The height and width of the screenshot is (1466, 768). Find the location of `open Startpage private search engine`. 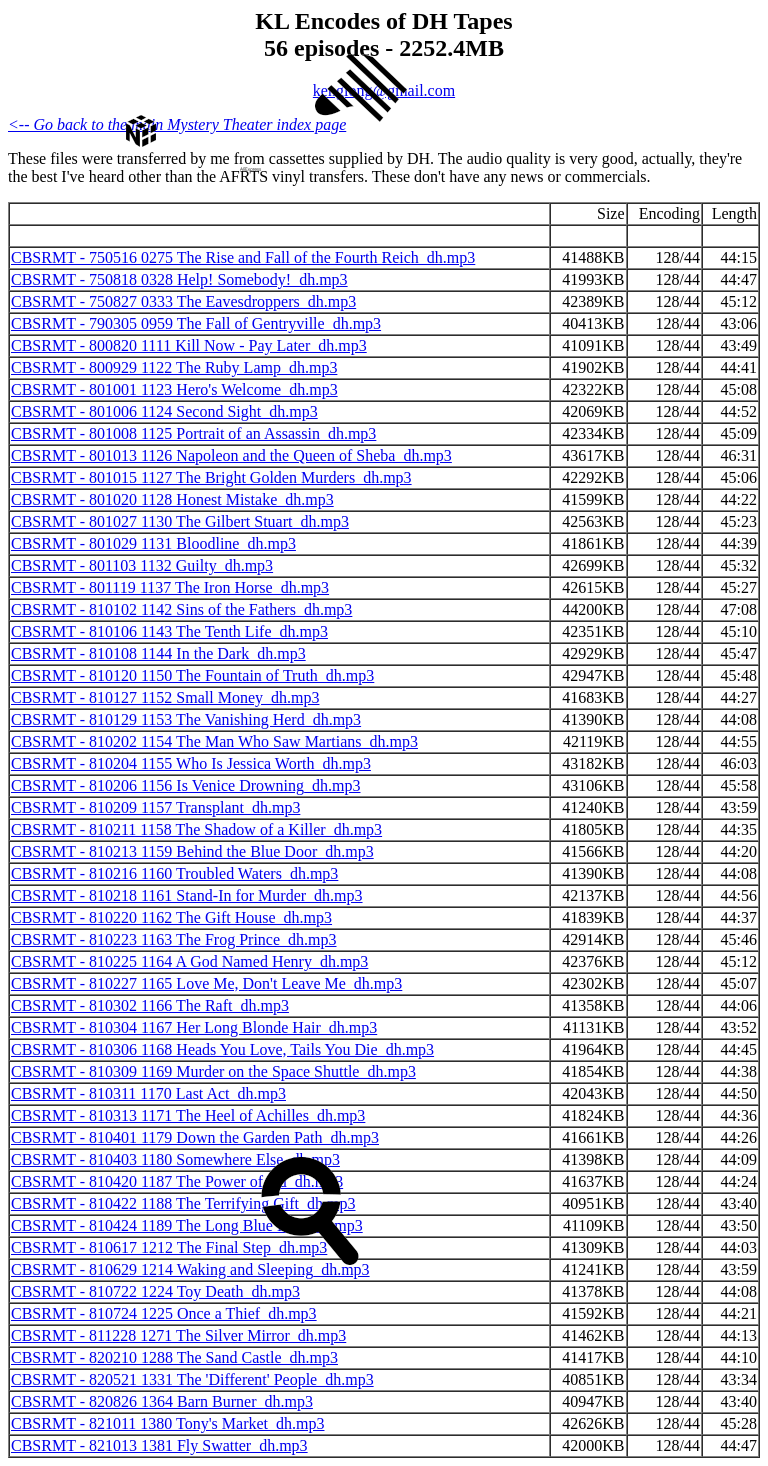

open Startpage private search engine is located at coordinates (310, 1211).